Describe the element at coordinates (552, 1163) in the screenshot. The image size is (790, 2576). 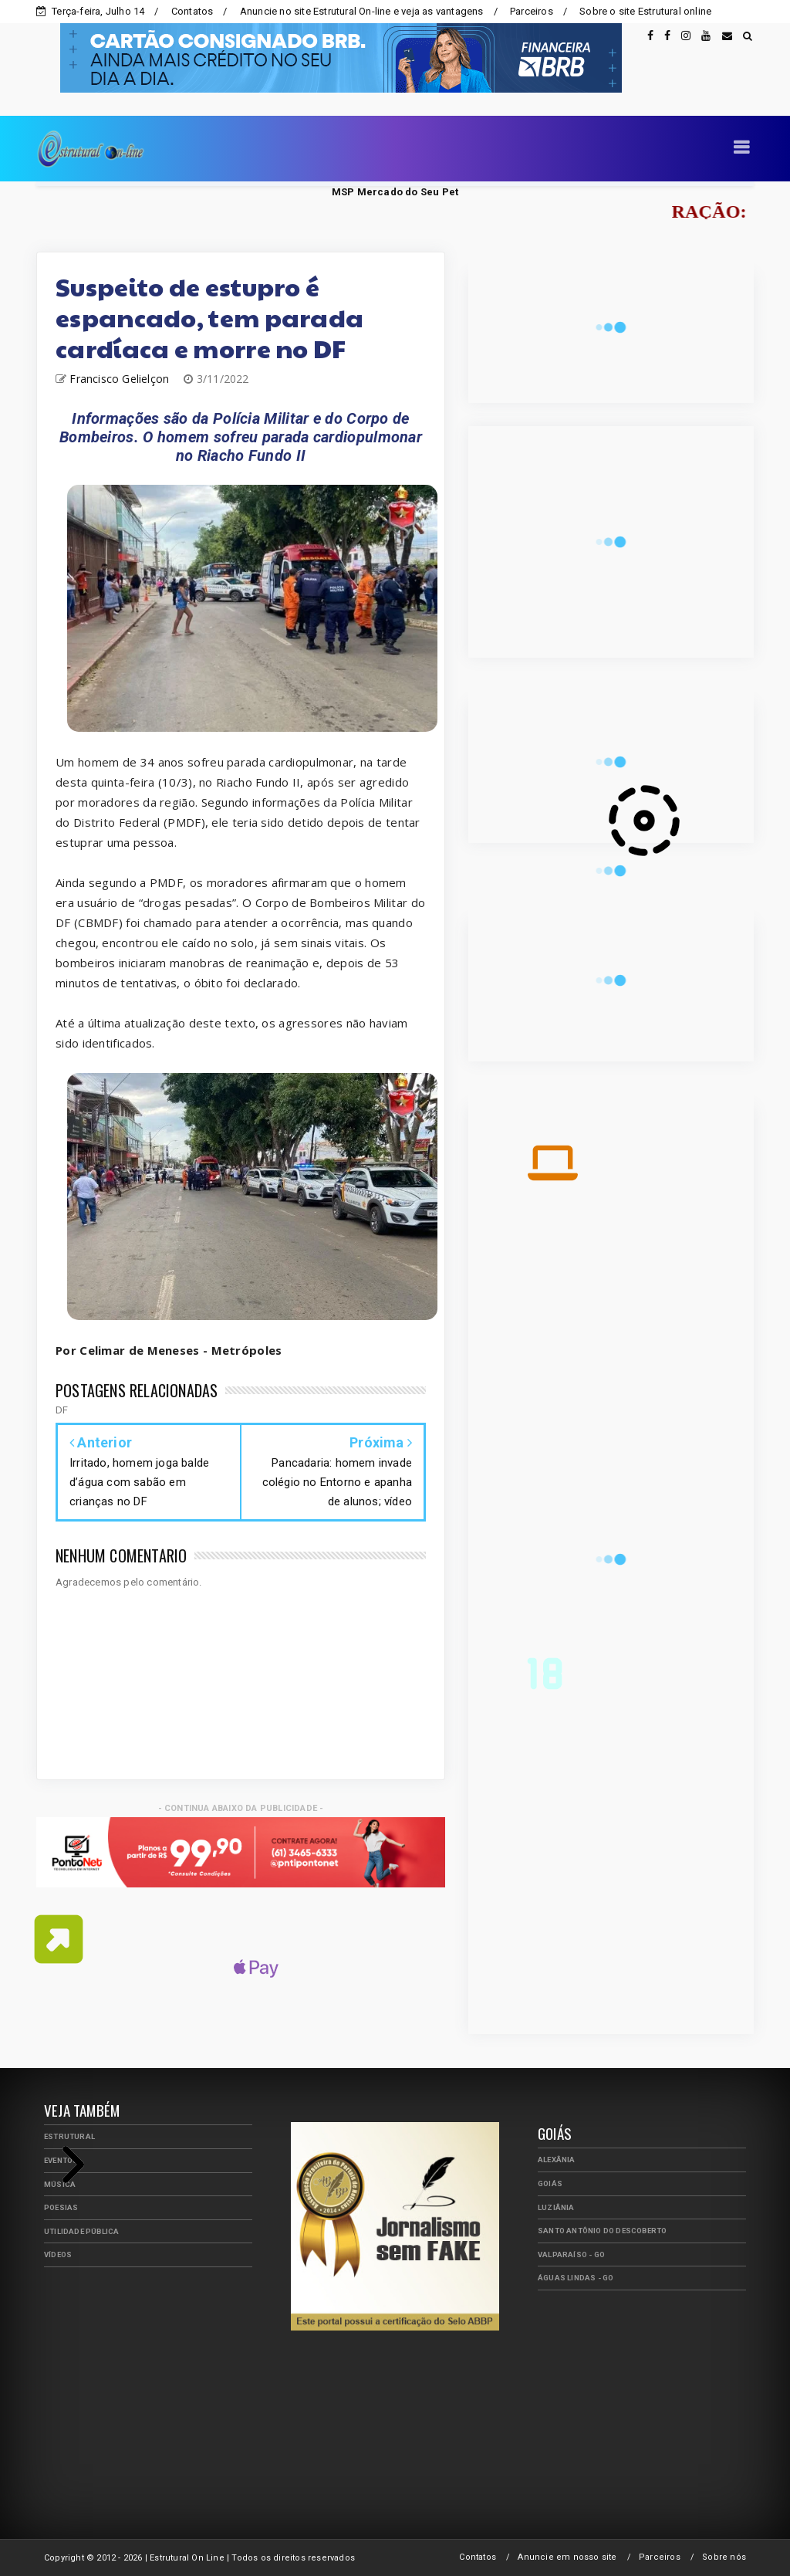
I see `switch to desktop view` at that location.